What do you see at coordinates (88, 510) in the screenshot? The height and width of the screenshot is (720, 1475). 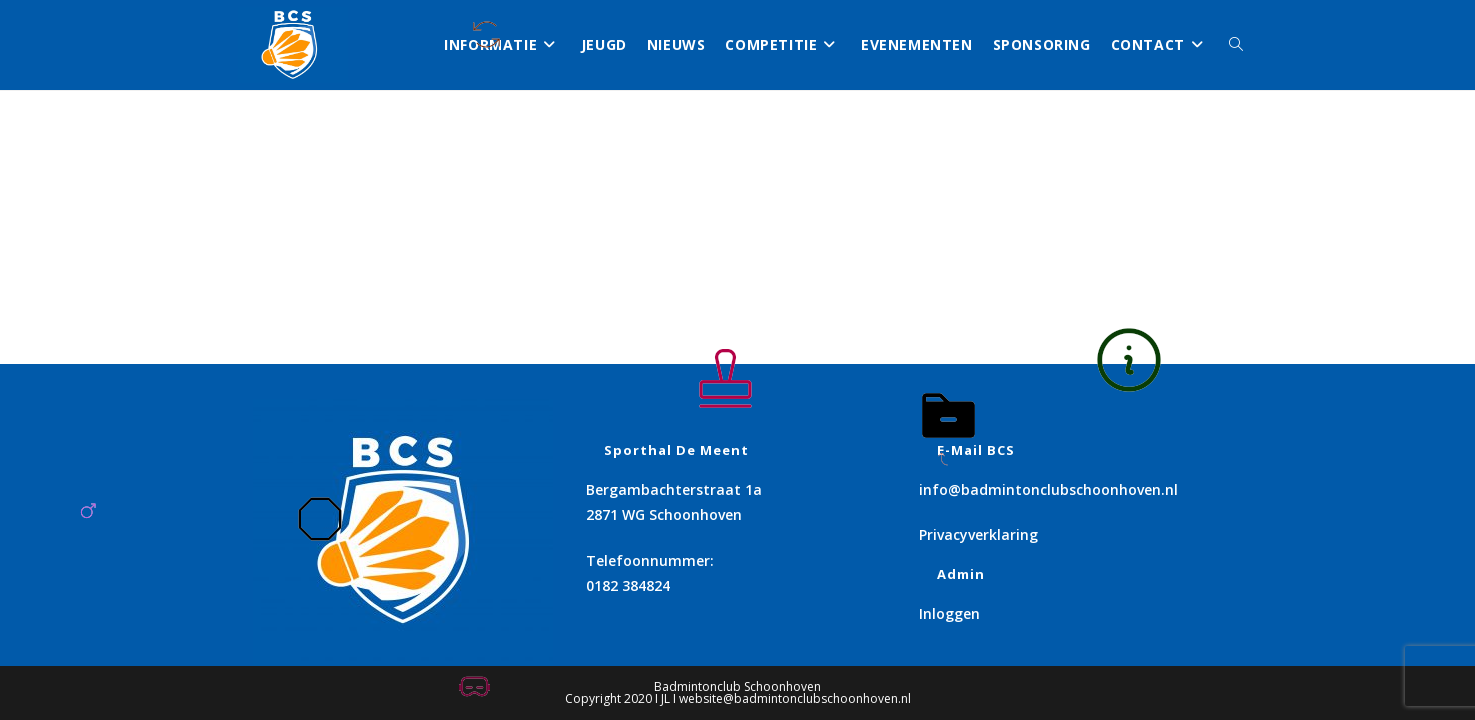 I see `indicates male gender selection` at bounding box center [88, 510].